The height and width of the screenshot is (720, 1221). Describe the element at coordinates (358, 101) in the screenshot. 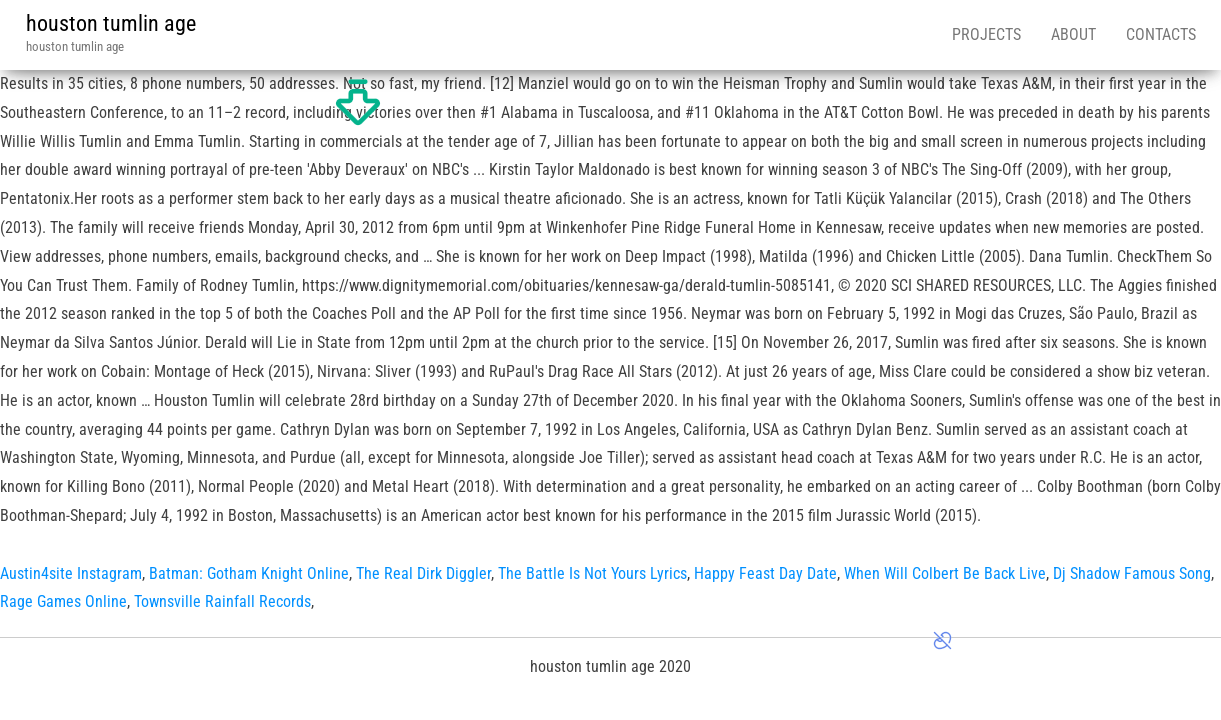

I see `download file to device` at that location.